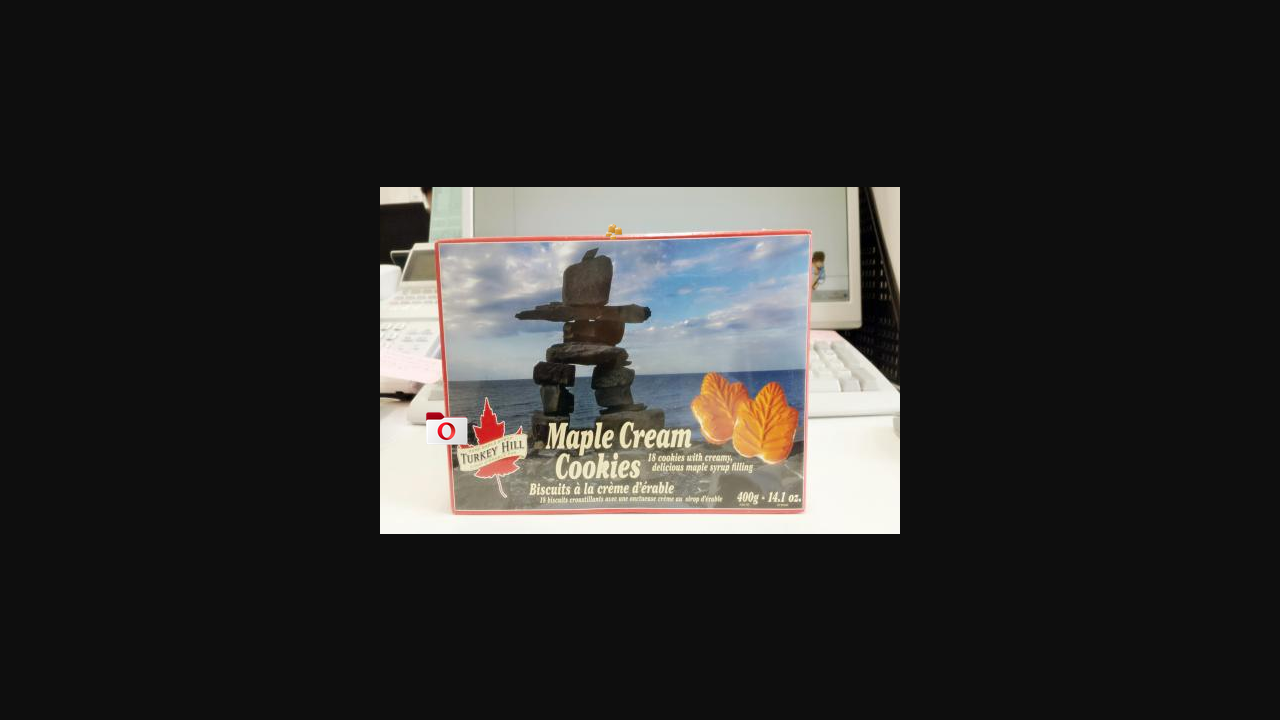  I want to click on open folder containing Opera browser files, so click(446, 429).